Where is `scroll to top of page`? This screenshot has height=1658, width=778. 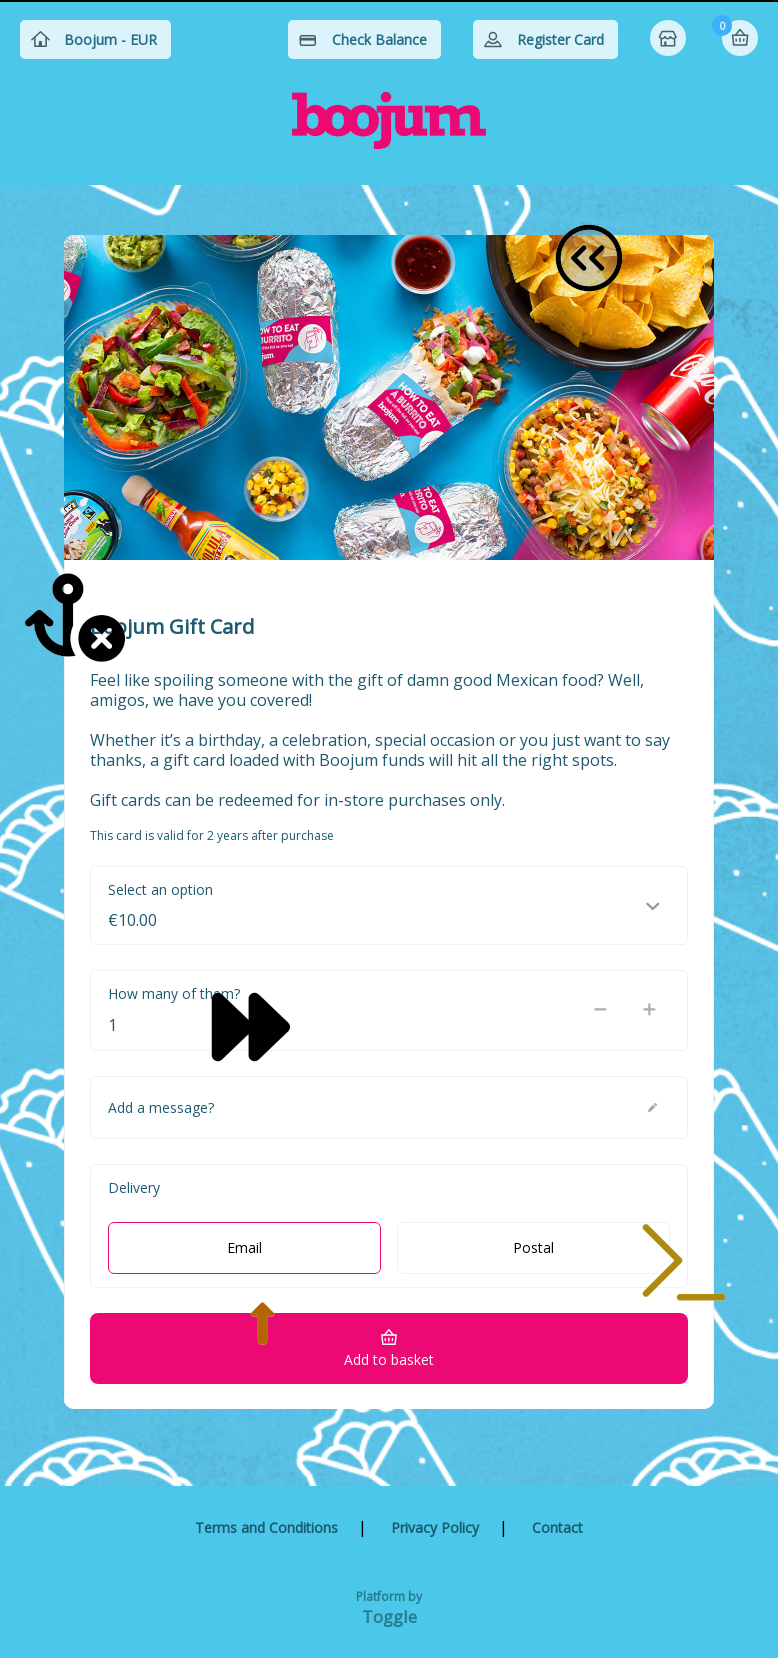
scroll to top of page is located at coordinates (262, 1323).